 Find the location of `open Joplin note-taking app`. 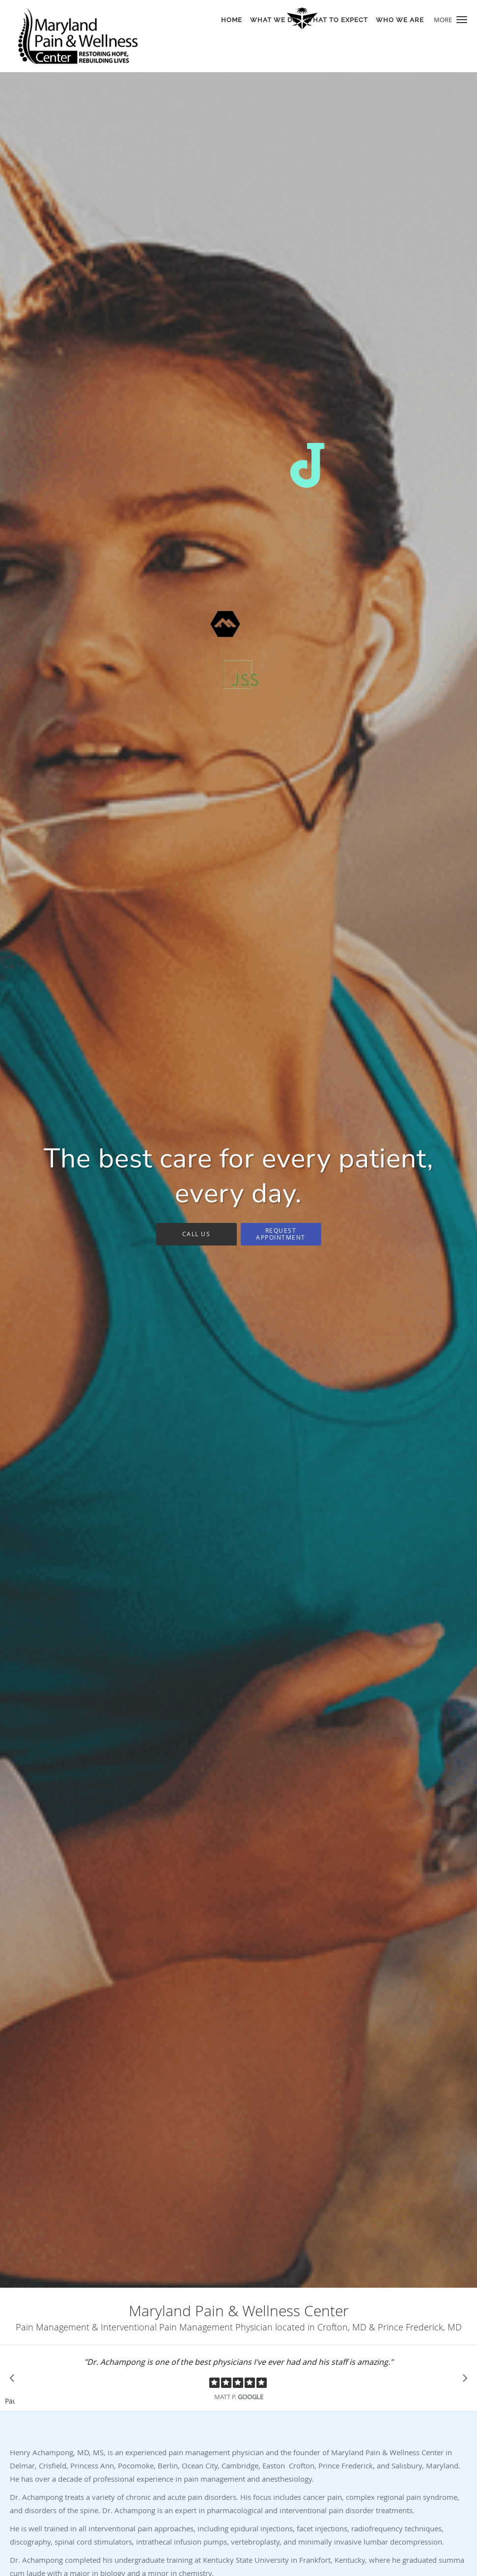

open Joplin note-taking app is located at coordinates (307, 465).